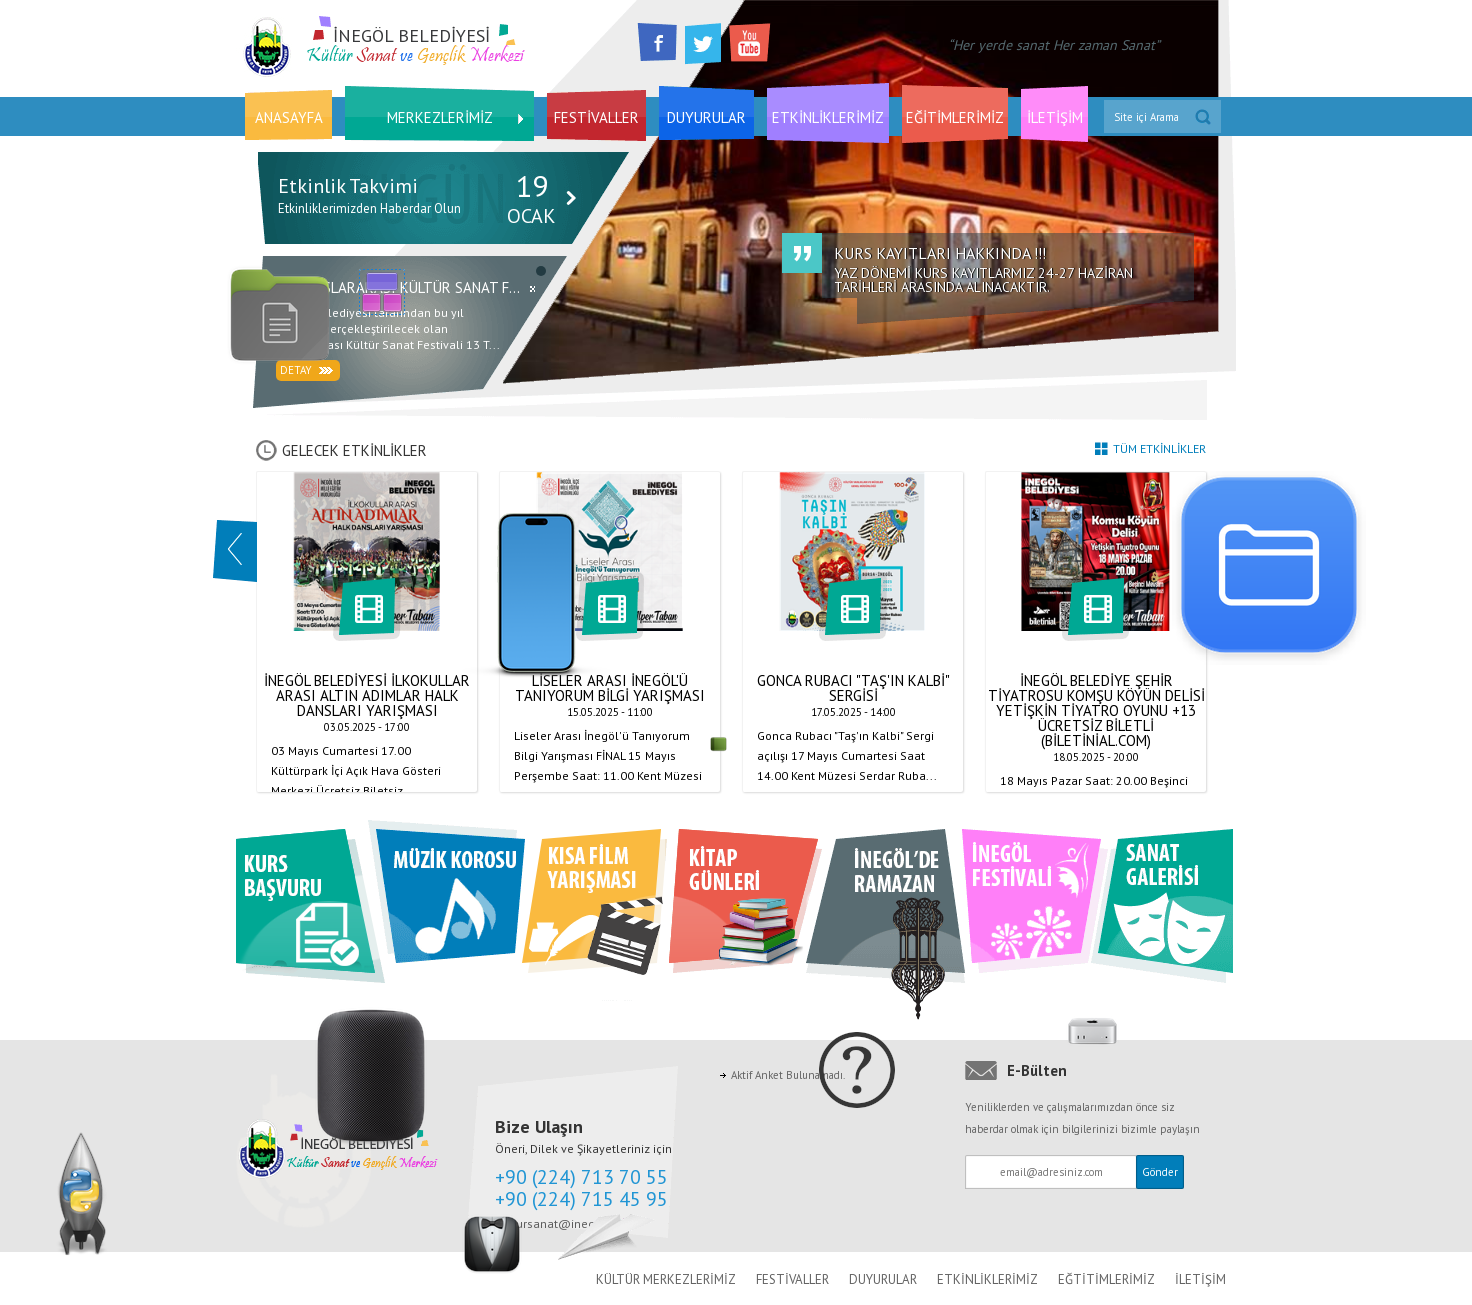 Image resolution: width=1472 pixels, height=1305 pixels. I want to click on represents a mac mini device in system settings, so click(1092, 1030).